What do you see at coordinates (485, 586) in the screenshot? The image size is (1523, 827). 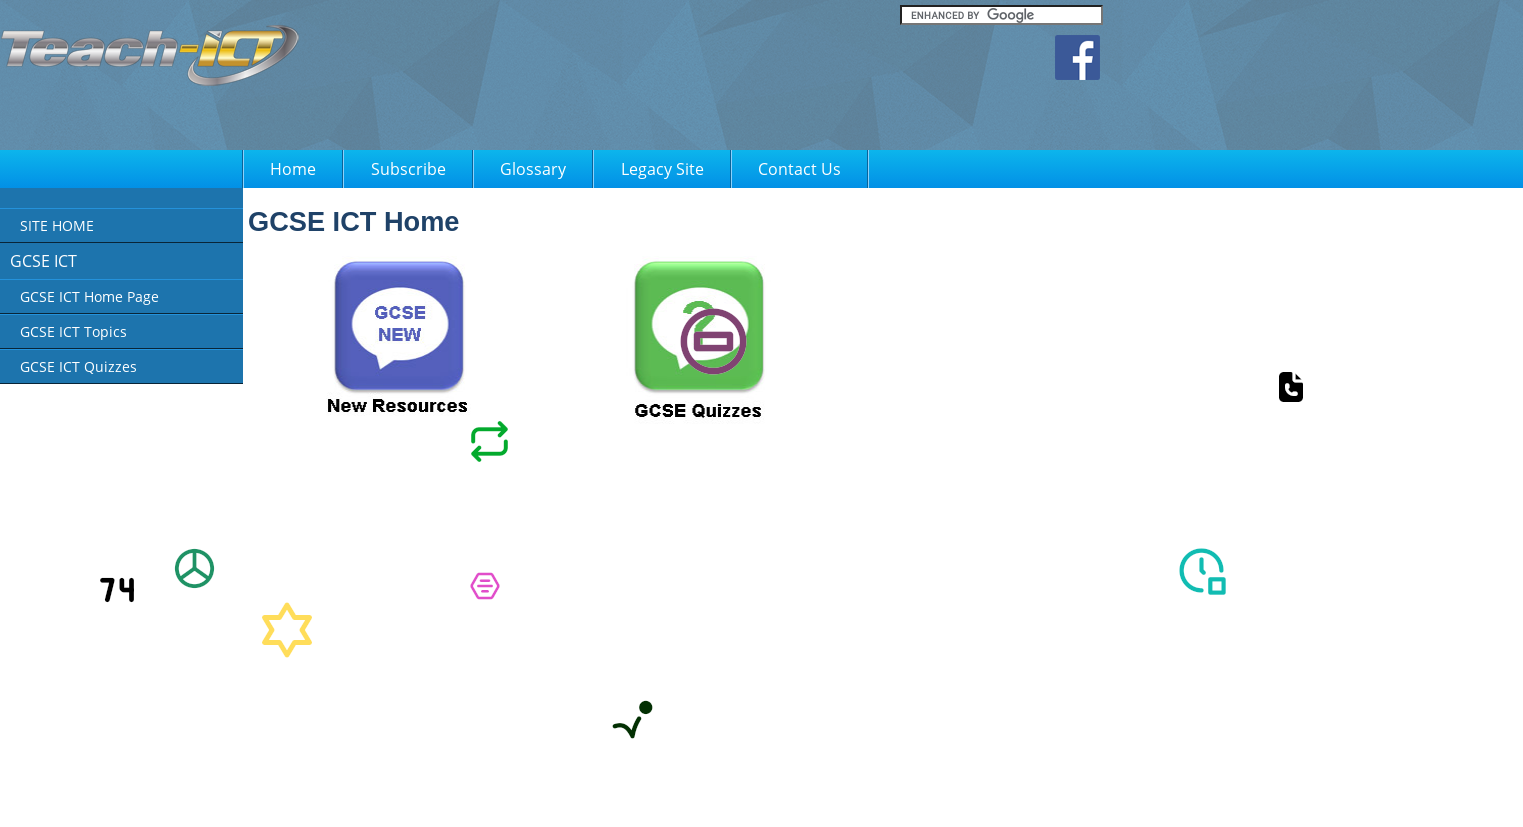 I see `open the Bumble dating app` at bounding box center [485, 586].